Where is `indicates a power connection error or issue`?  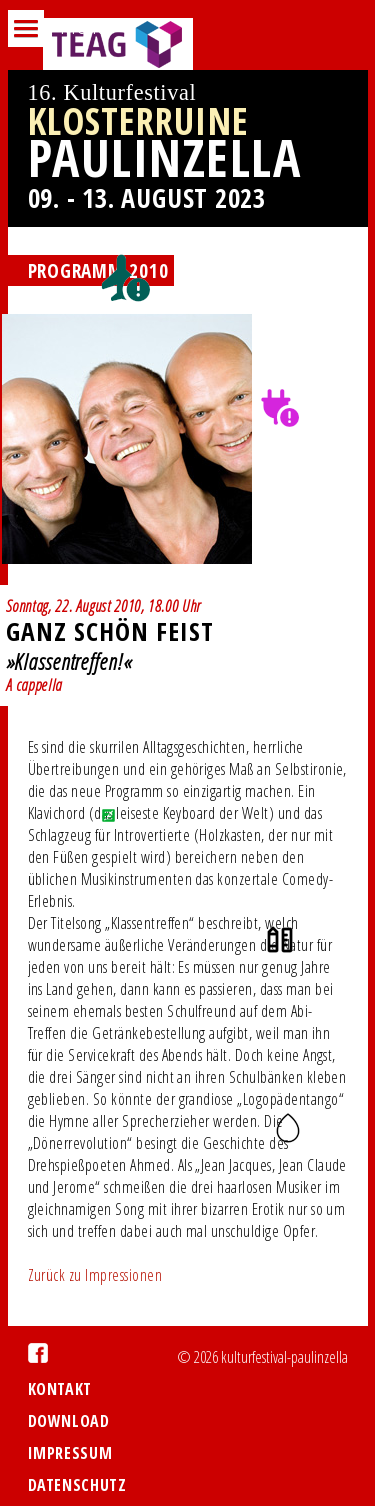
indicates a power connection error or issue is located at coordinates (278, 408).